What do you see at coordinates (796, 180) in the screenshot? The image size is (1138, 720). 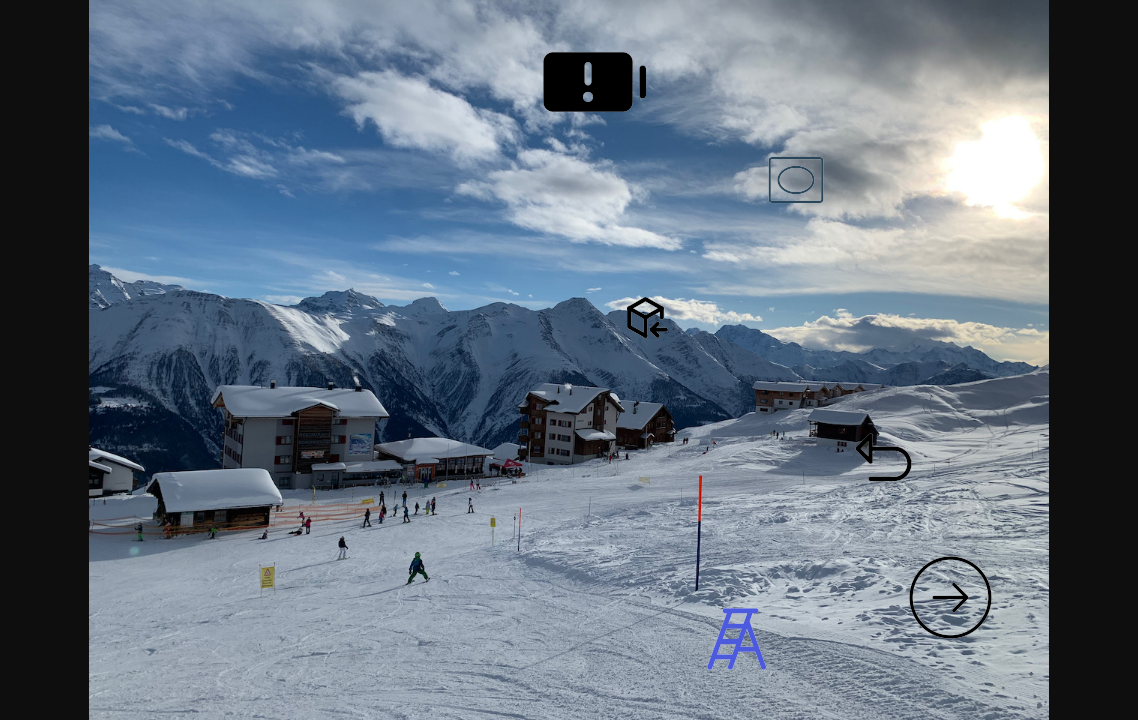 I see `apply vignette effect to photo` at bounding box center [796, 180].